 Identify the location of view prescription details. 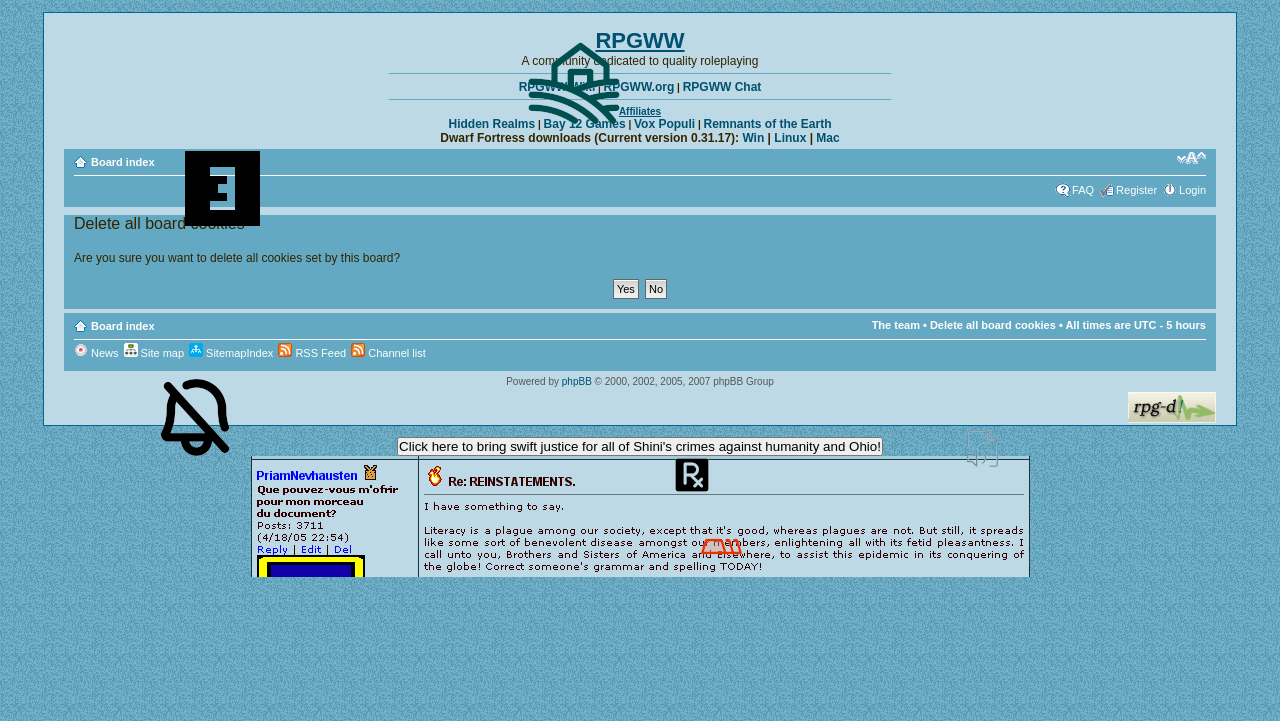
(692, 475).